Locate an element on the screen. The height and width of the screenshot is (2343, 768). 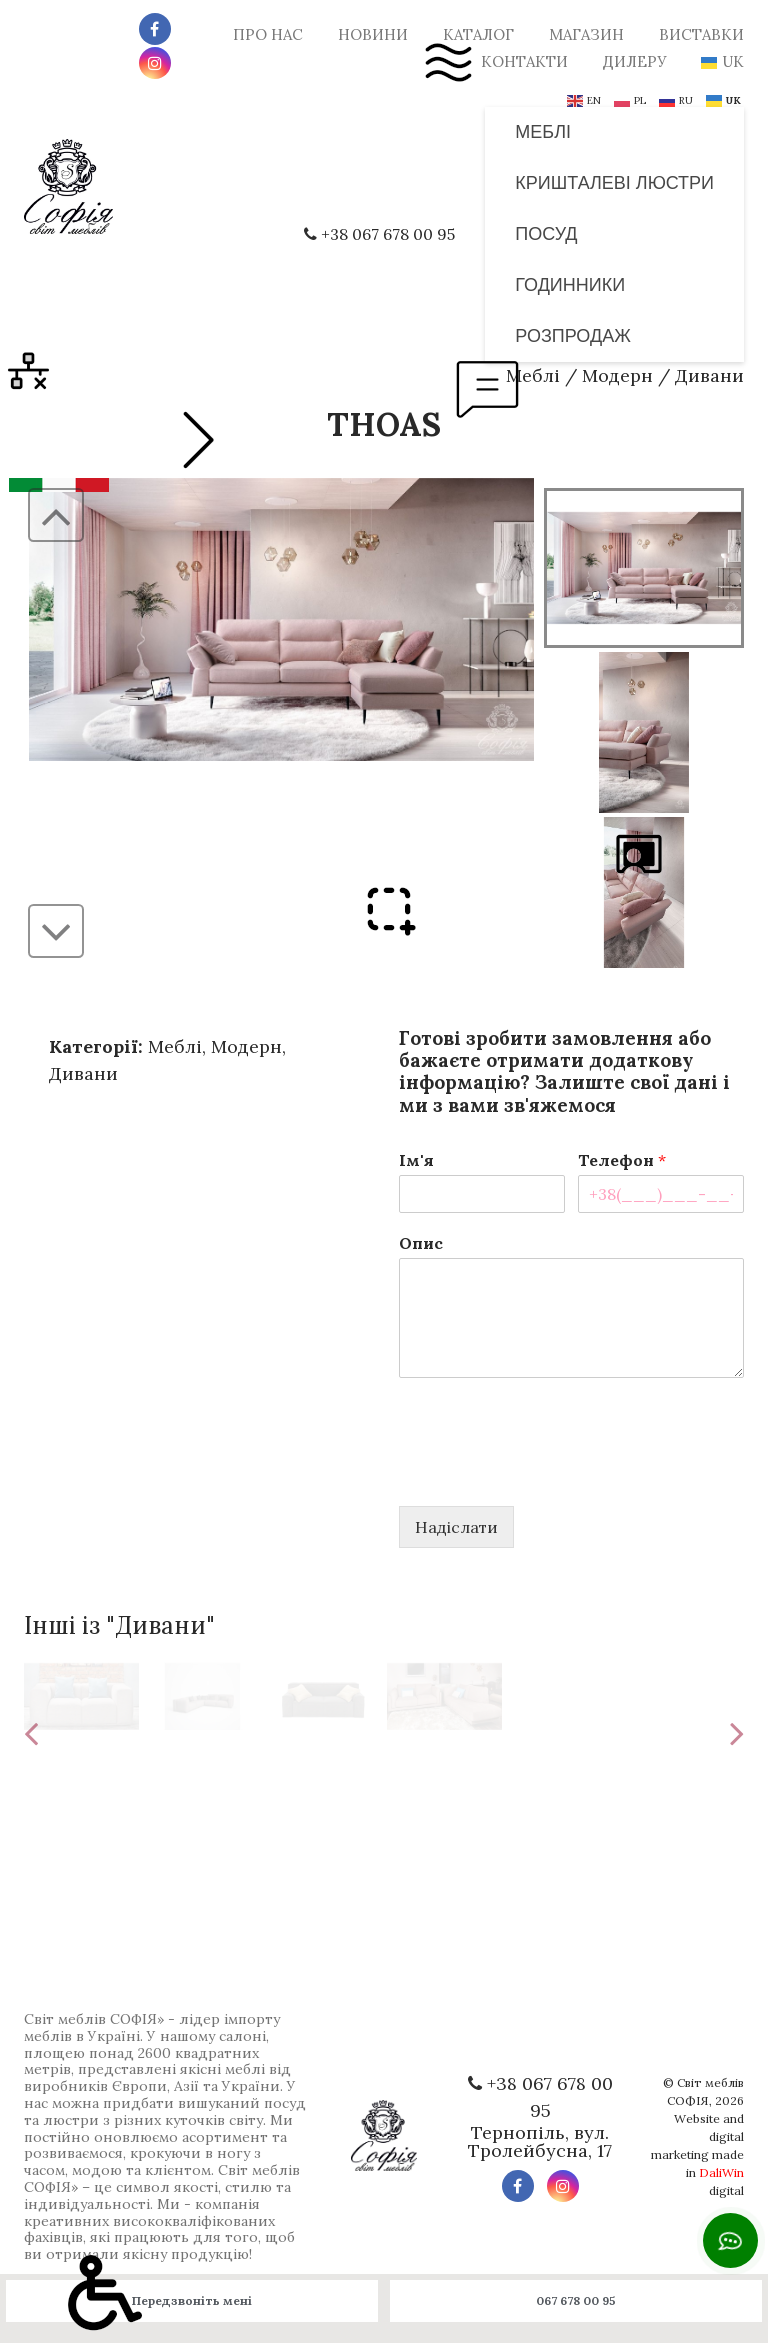
take a screenshot of the current screen is located at coordinates (389, 909).